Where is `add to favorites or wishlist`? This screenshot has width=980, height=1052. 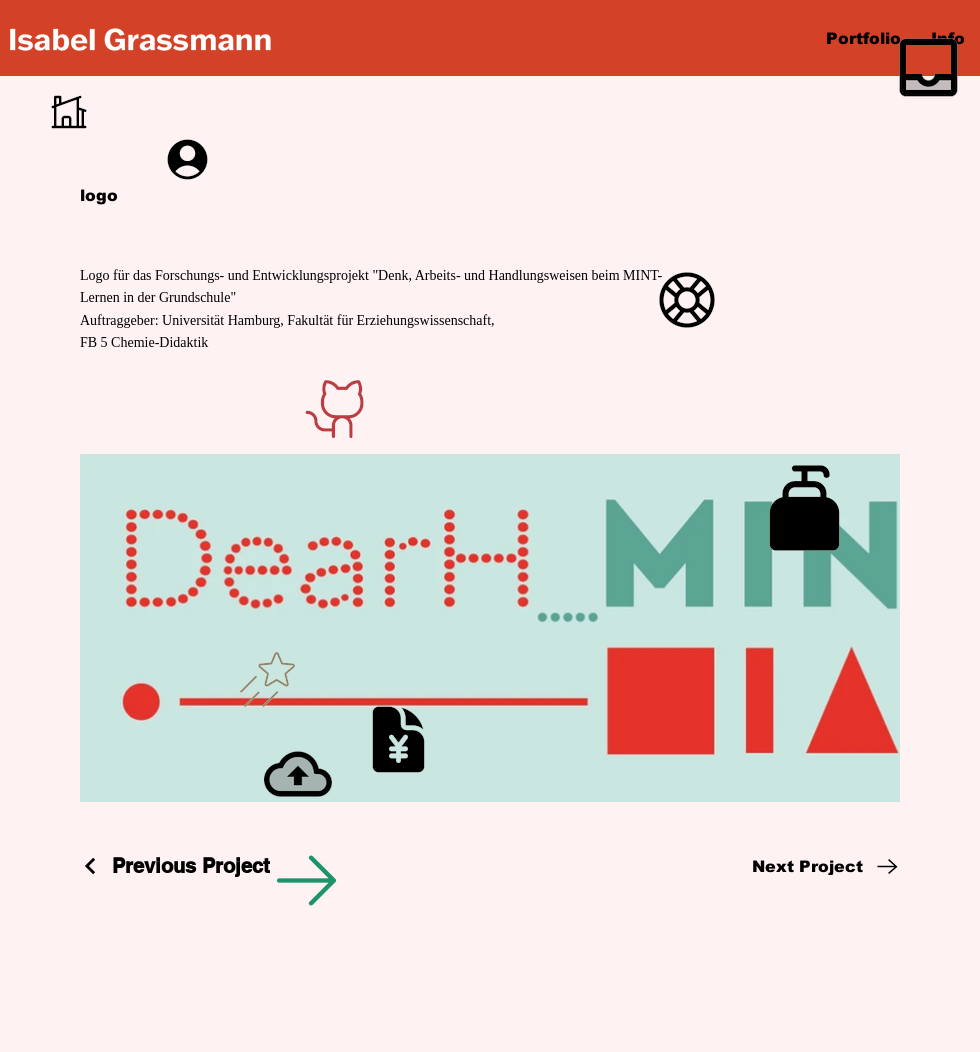 add to favorites or wishlist is located at coordinates (267, 679).